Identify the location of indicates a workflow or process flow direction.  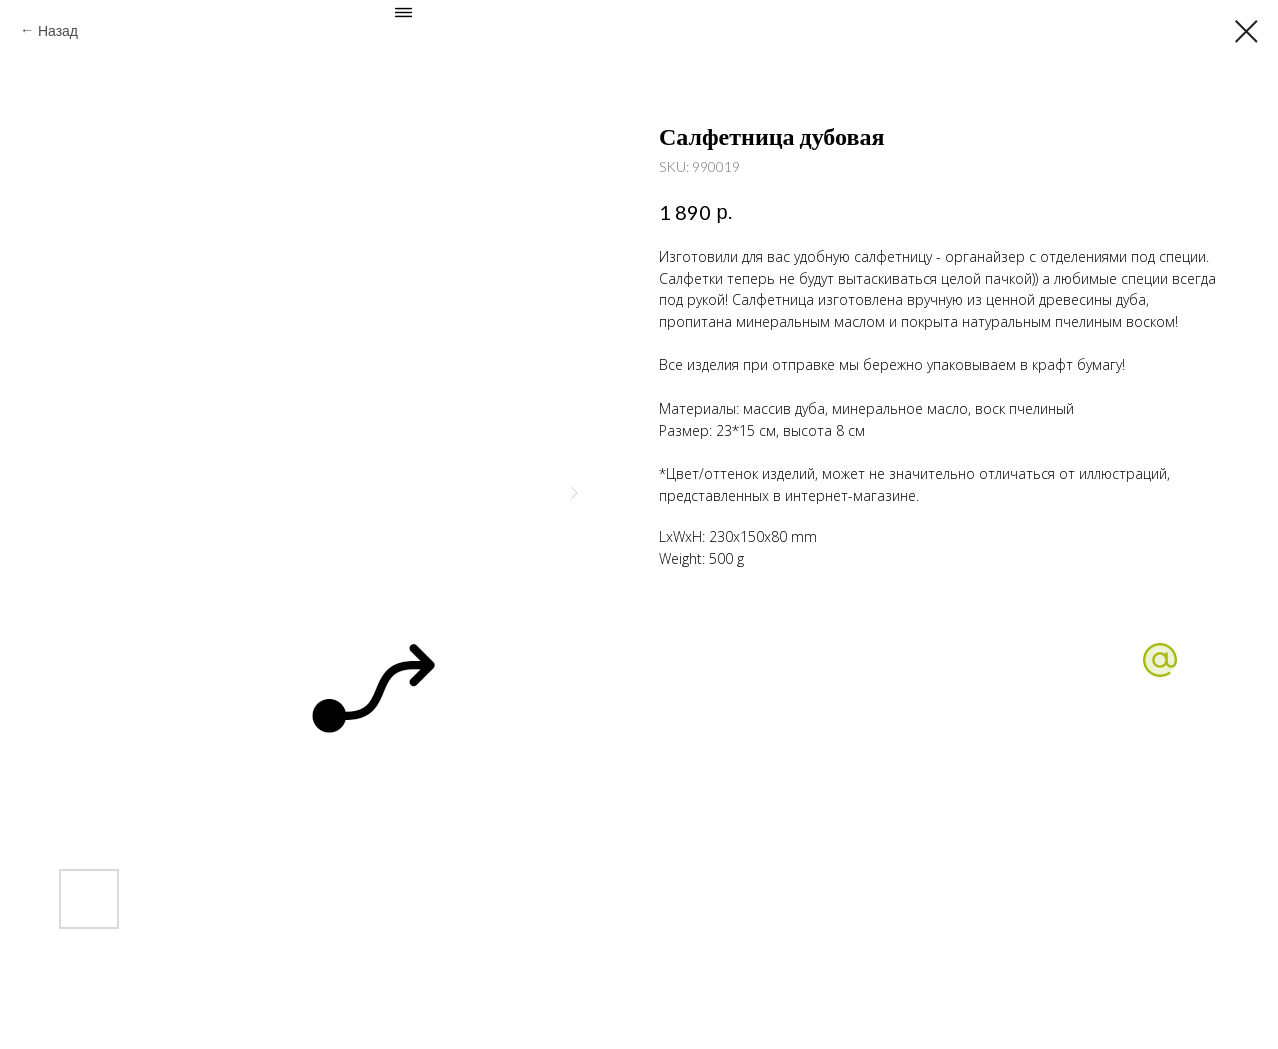
(371, 690).